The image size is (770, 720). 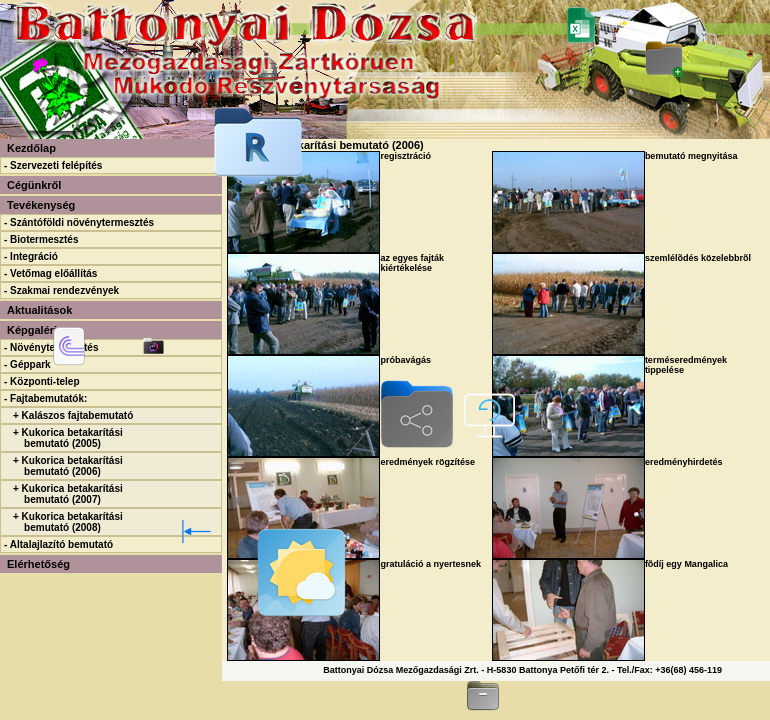 What do you see at coordinates (153, 346) in the screenshot?
I see `open jetbrains dottrace project folder` at bounding box center [153, 346].